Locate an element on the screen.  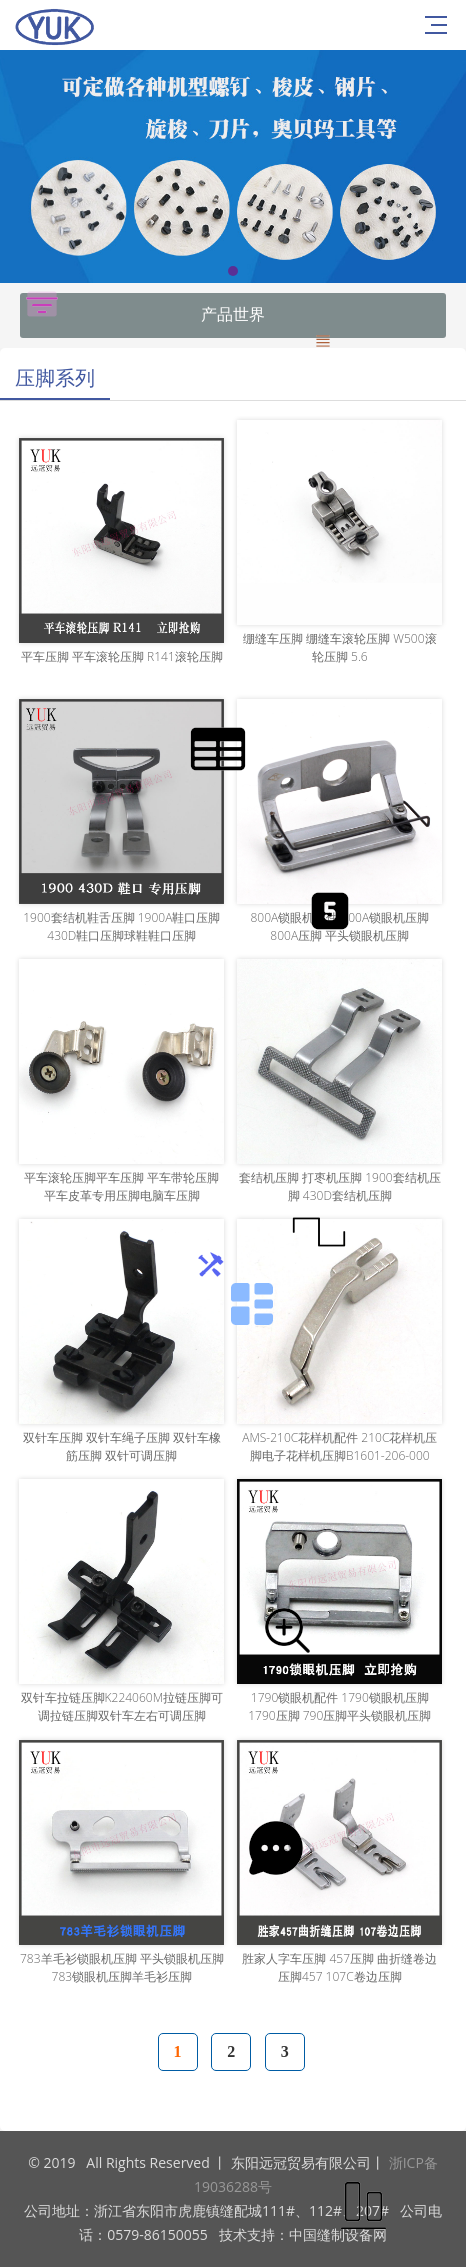
toggle square wave audio signal is located at coordinates (319, 1232).